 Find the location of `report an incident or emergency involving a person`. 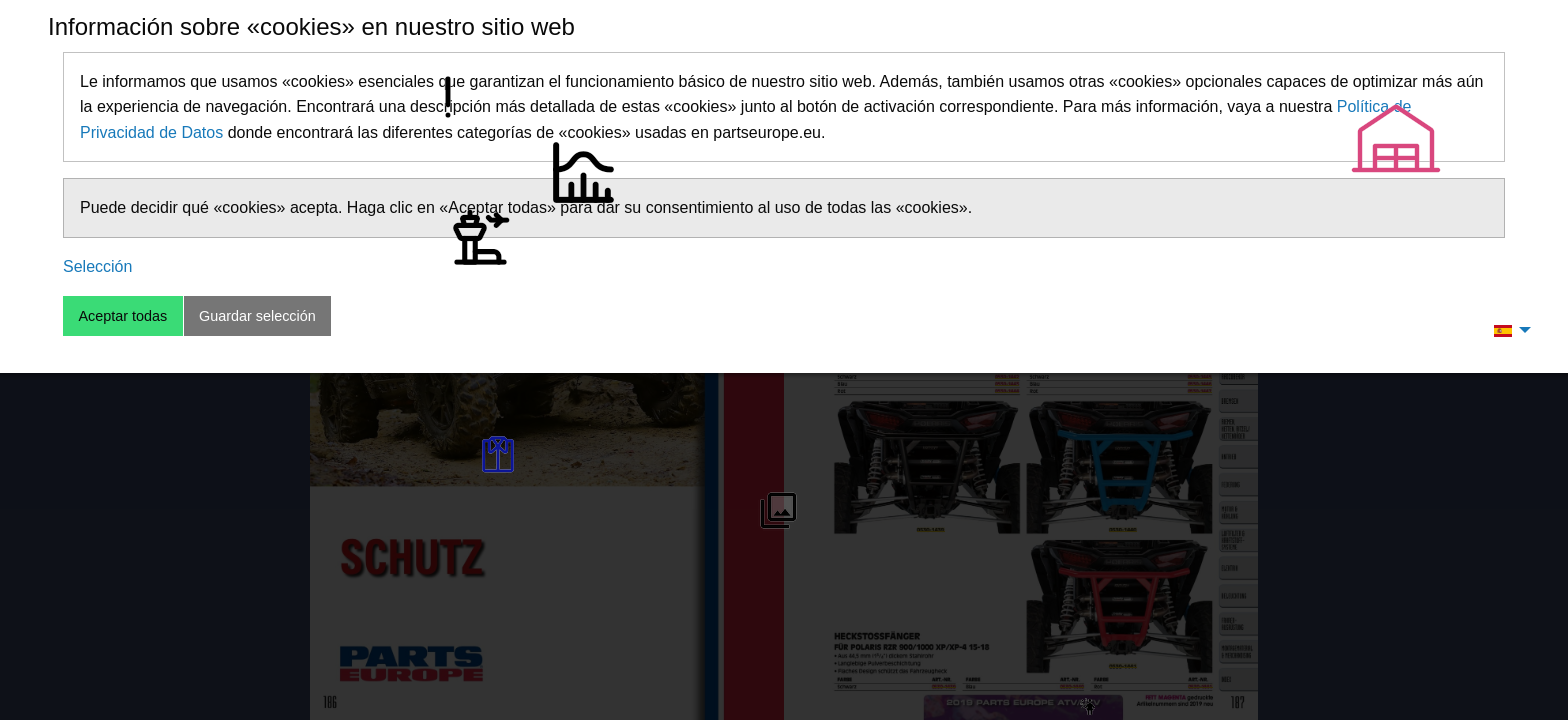

report an incident or emergency involving a person is located at coordinates (1089, 707).